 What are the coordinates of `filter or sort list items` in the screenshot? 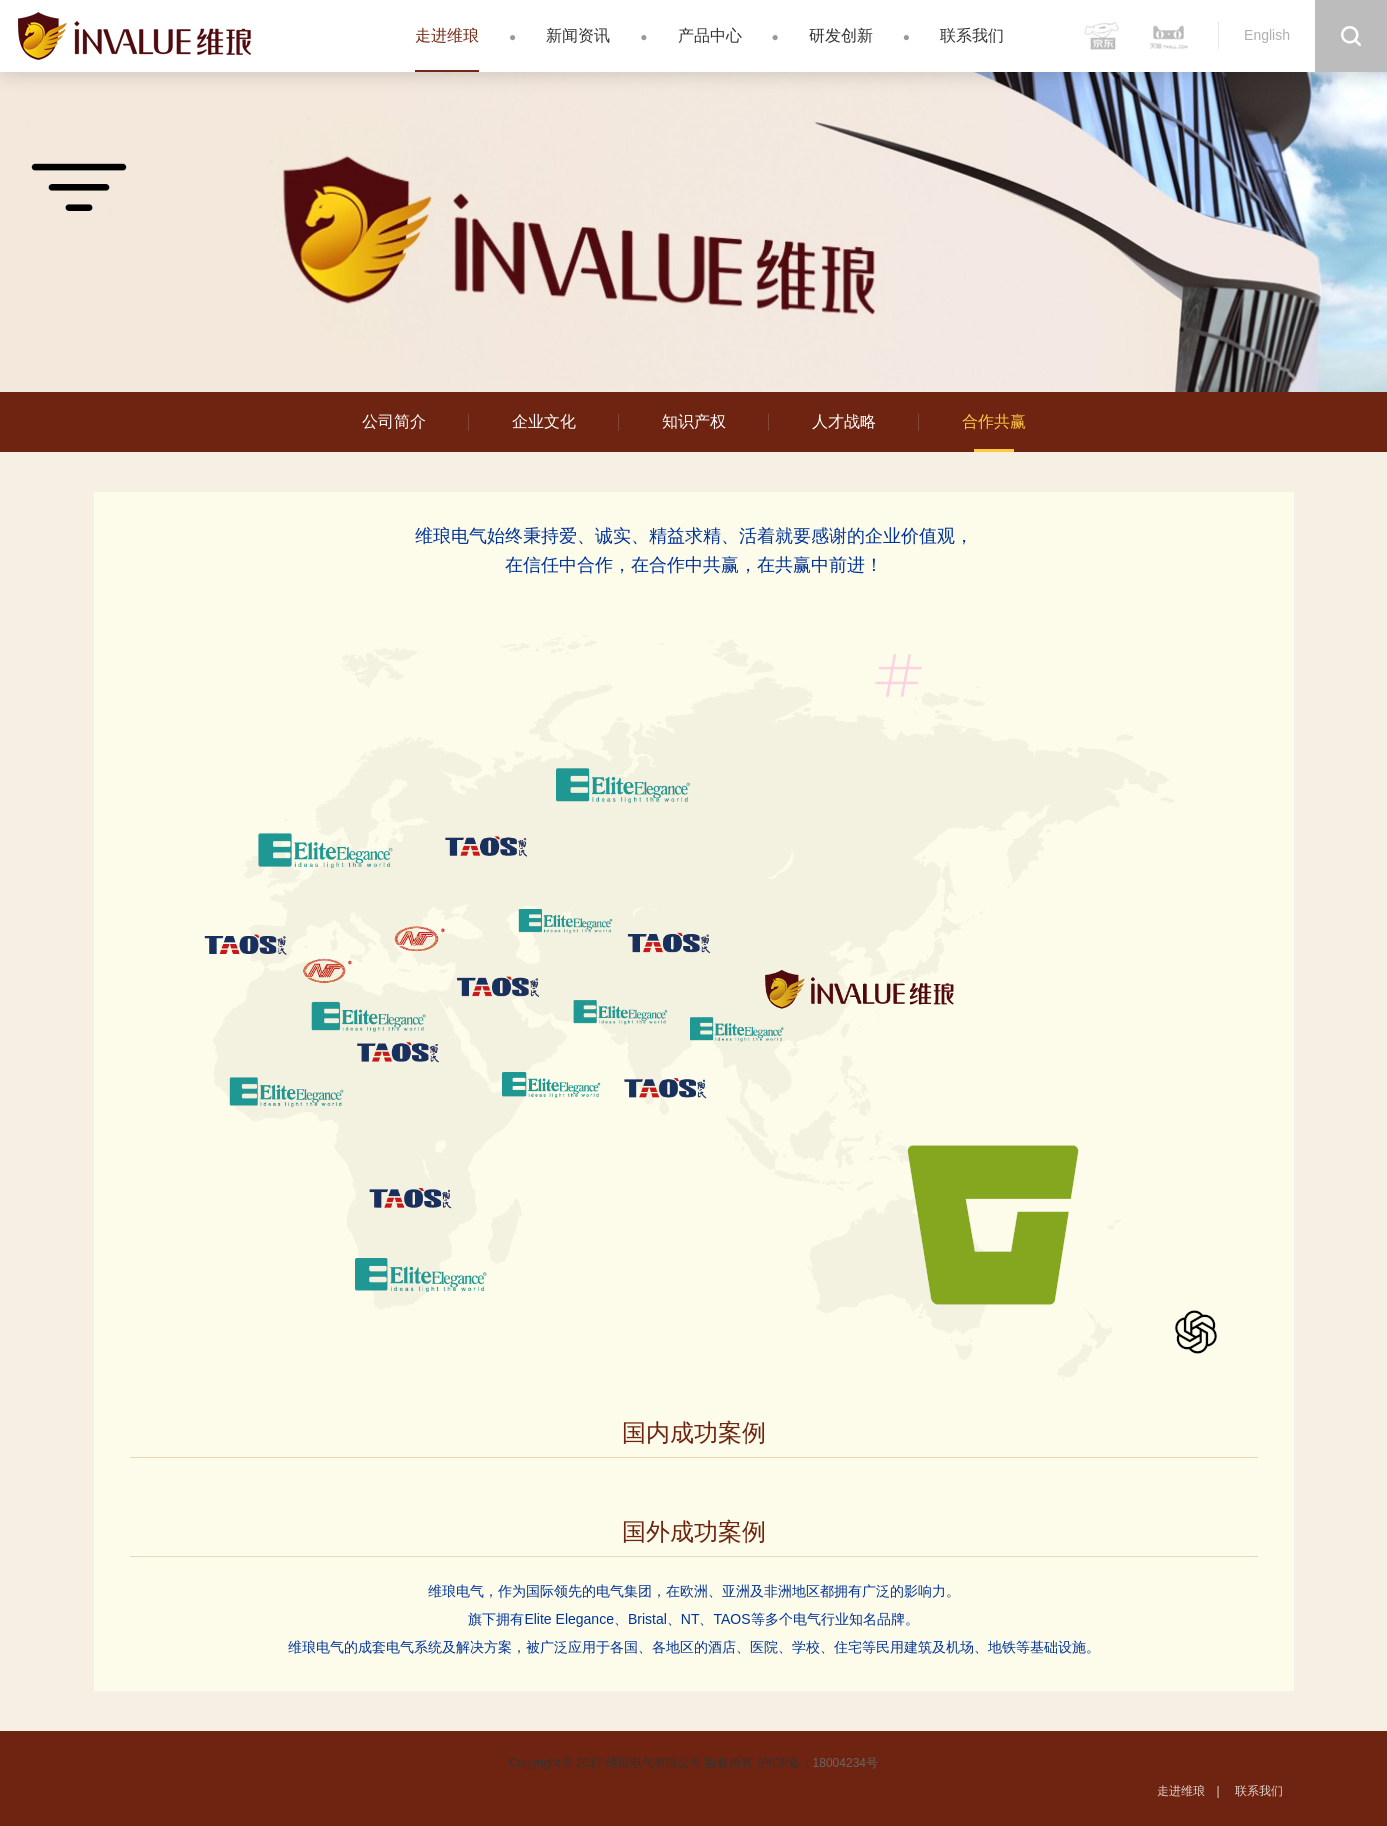 It's located at (79, 184).